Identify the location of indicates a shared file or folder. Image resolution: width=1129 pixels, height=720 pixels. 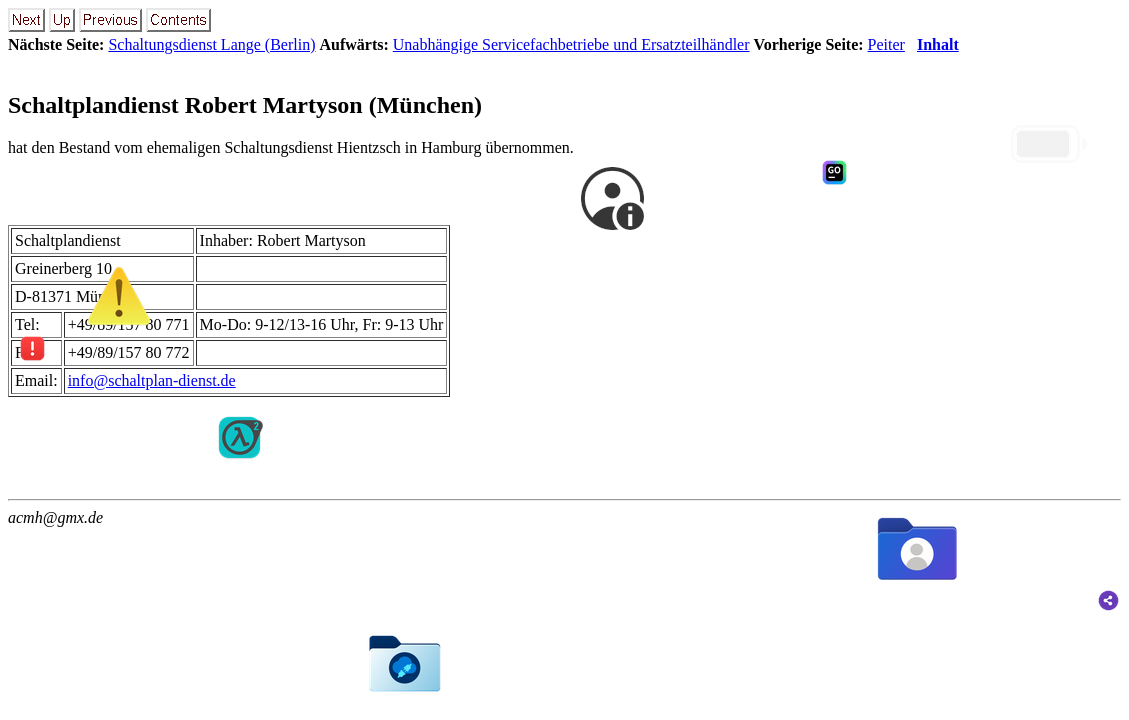
(1108, 600).